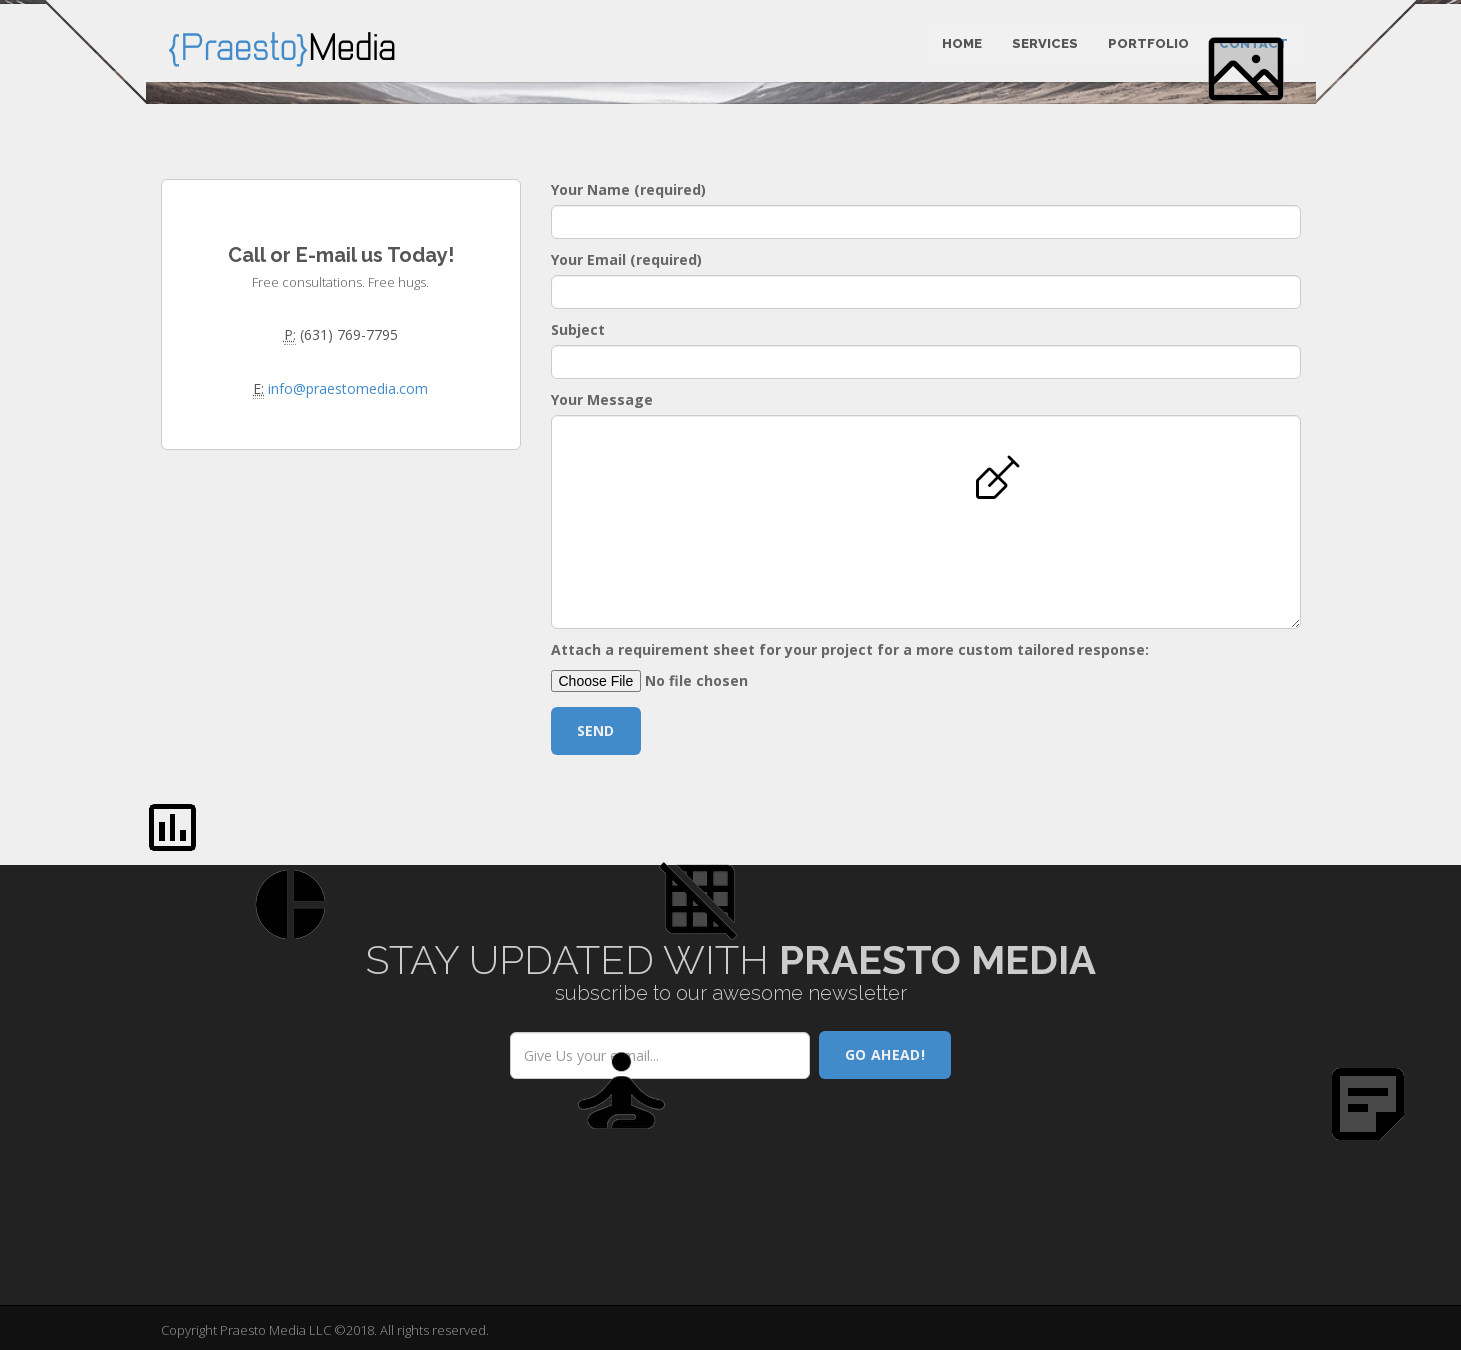 Image resolution: width=1461 pixels, height=1350 pixels. Describe the element at coordinates (172, 827) in the screenshot. I see `insert a chart or graph into a document` at that location.